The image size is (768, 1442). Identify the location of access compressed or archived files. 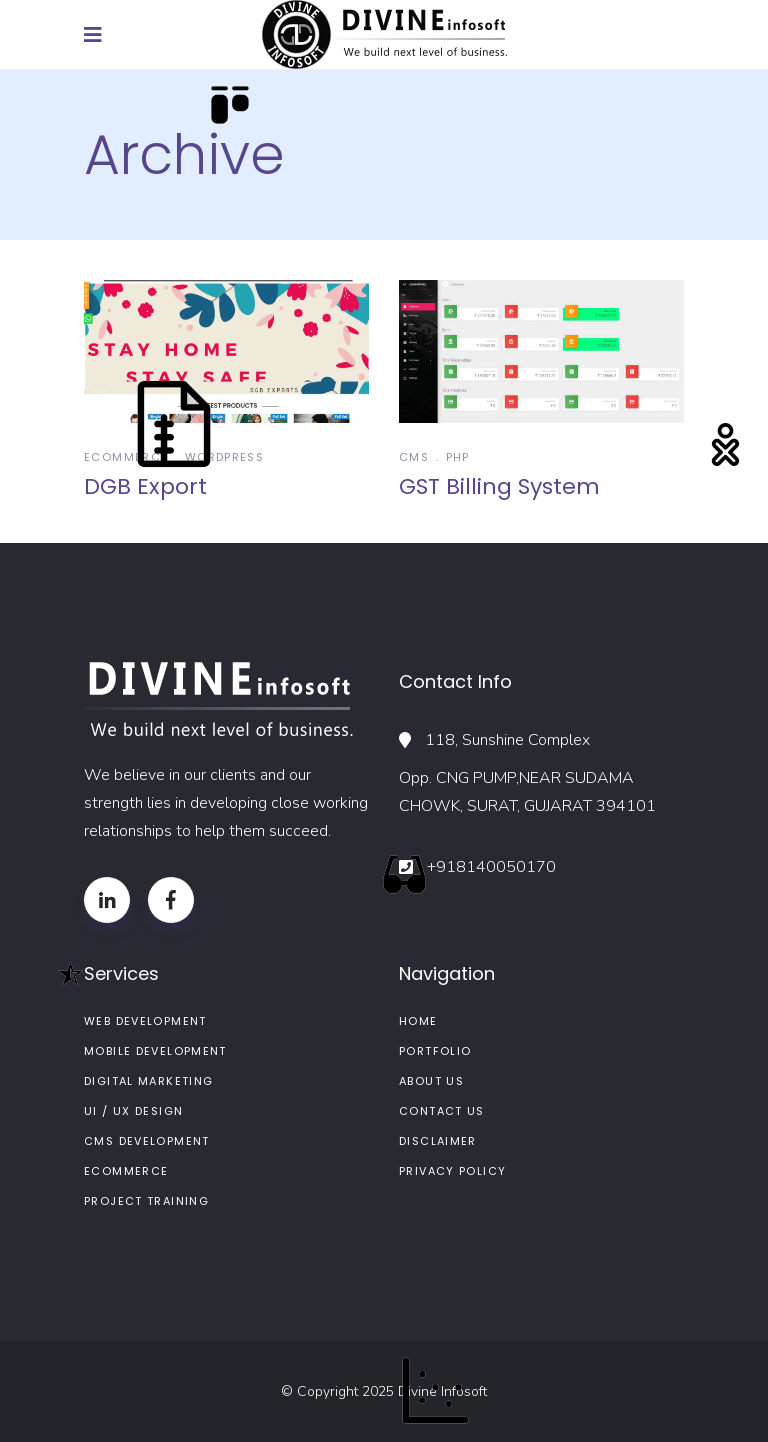
(174, 424).